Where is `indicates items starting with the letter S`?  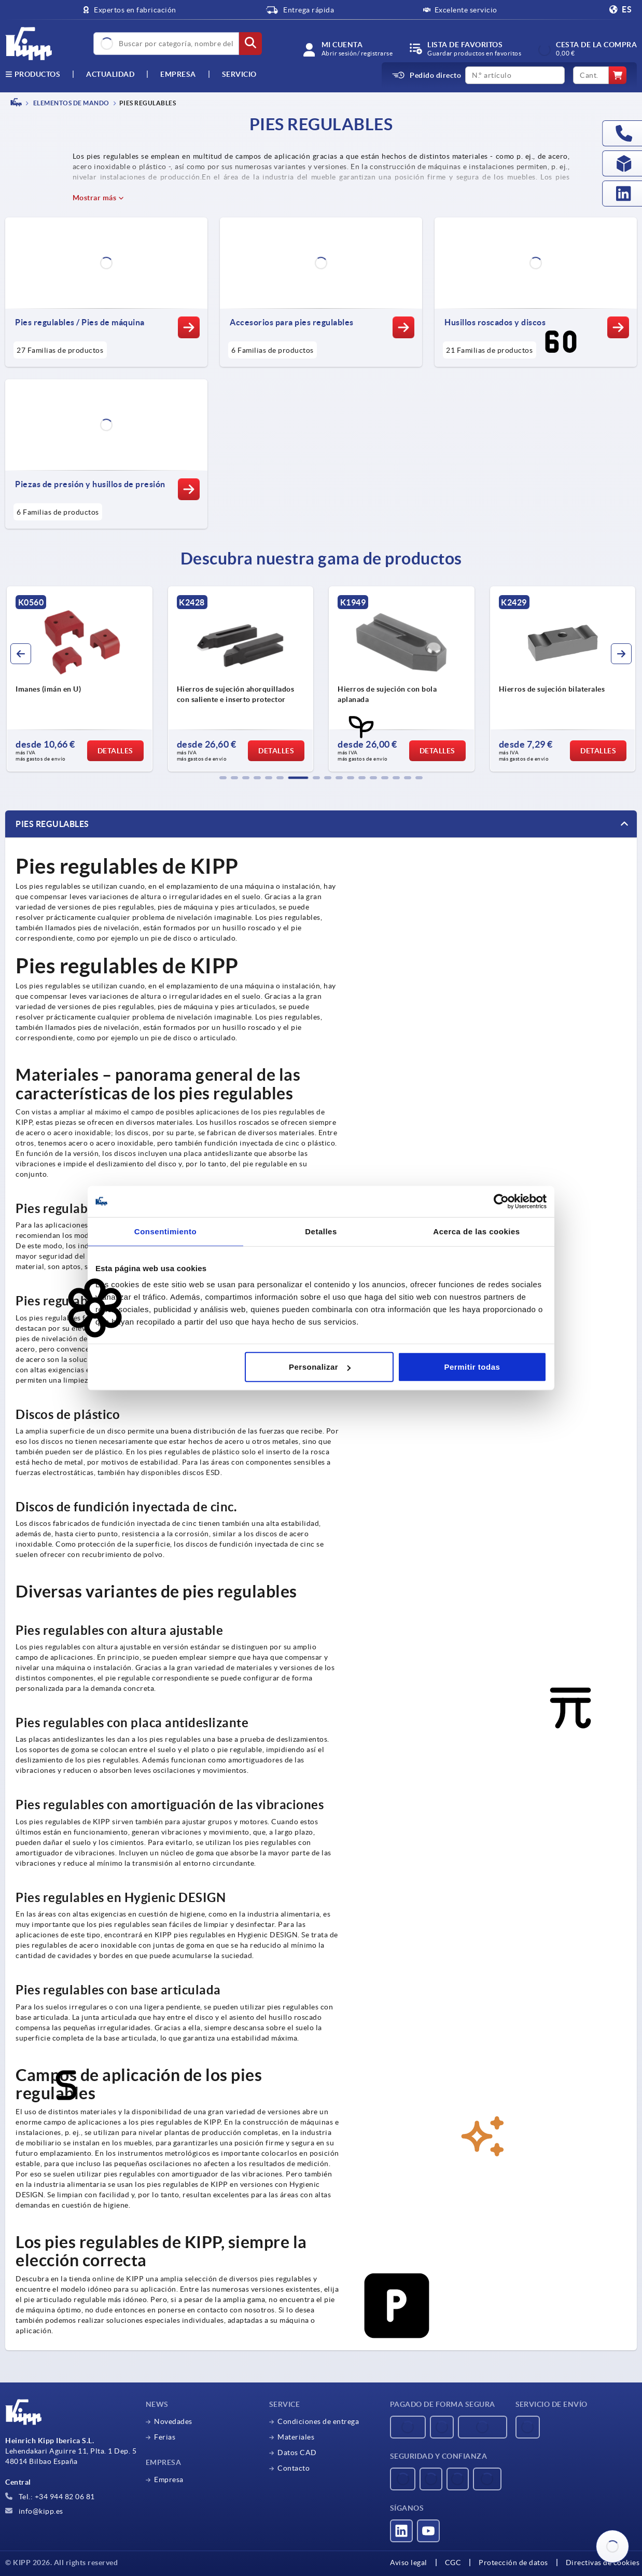 indicates items starting with the letter S is located at coordinates (66, 2085).